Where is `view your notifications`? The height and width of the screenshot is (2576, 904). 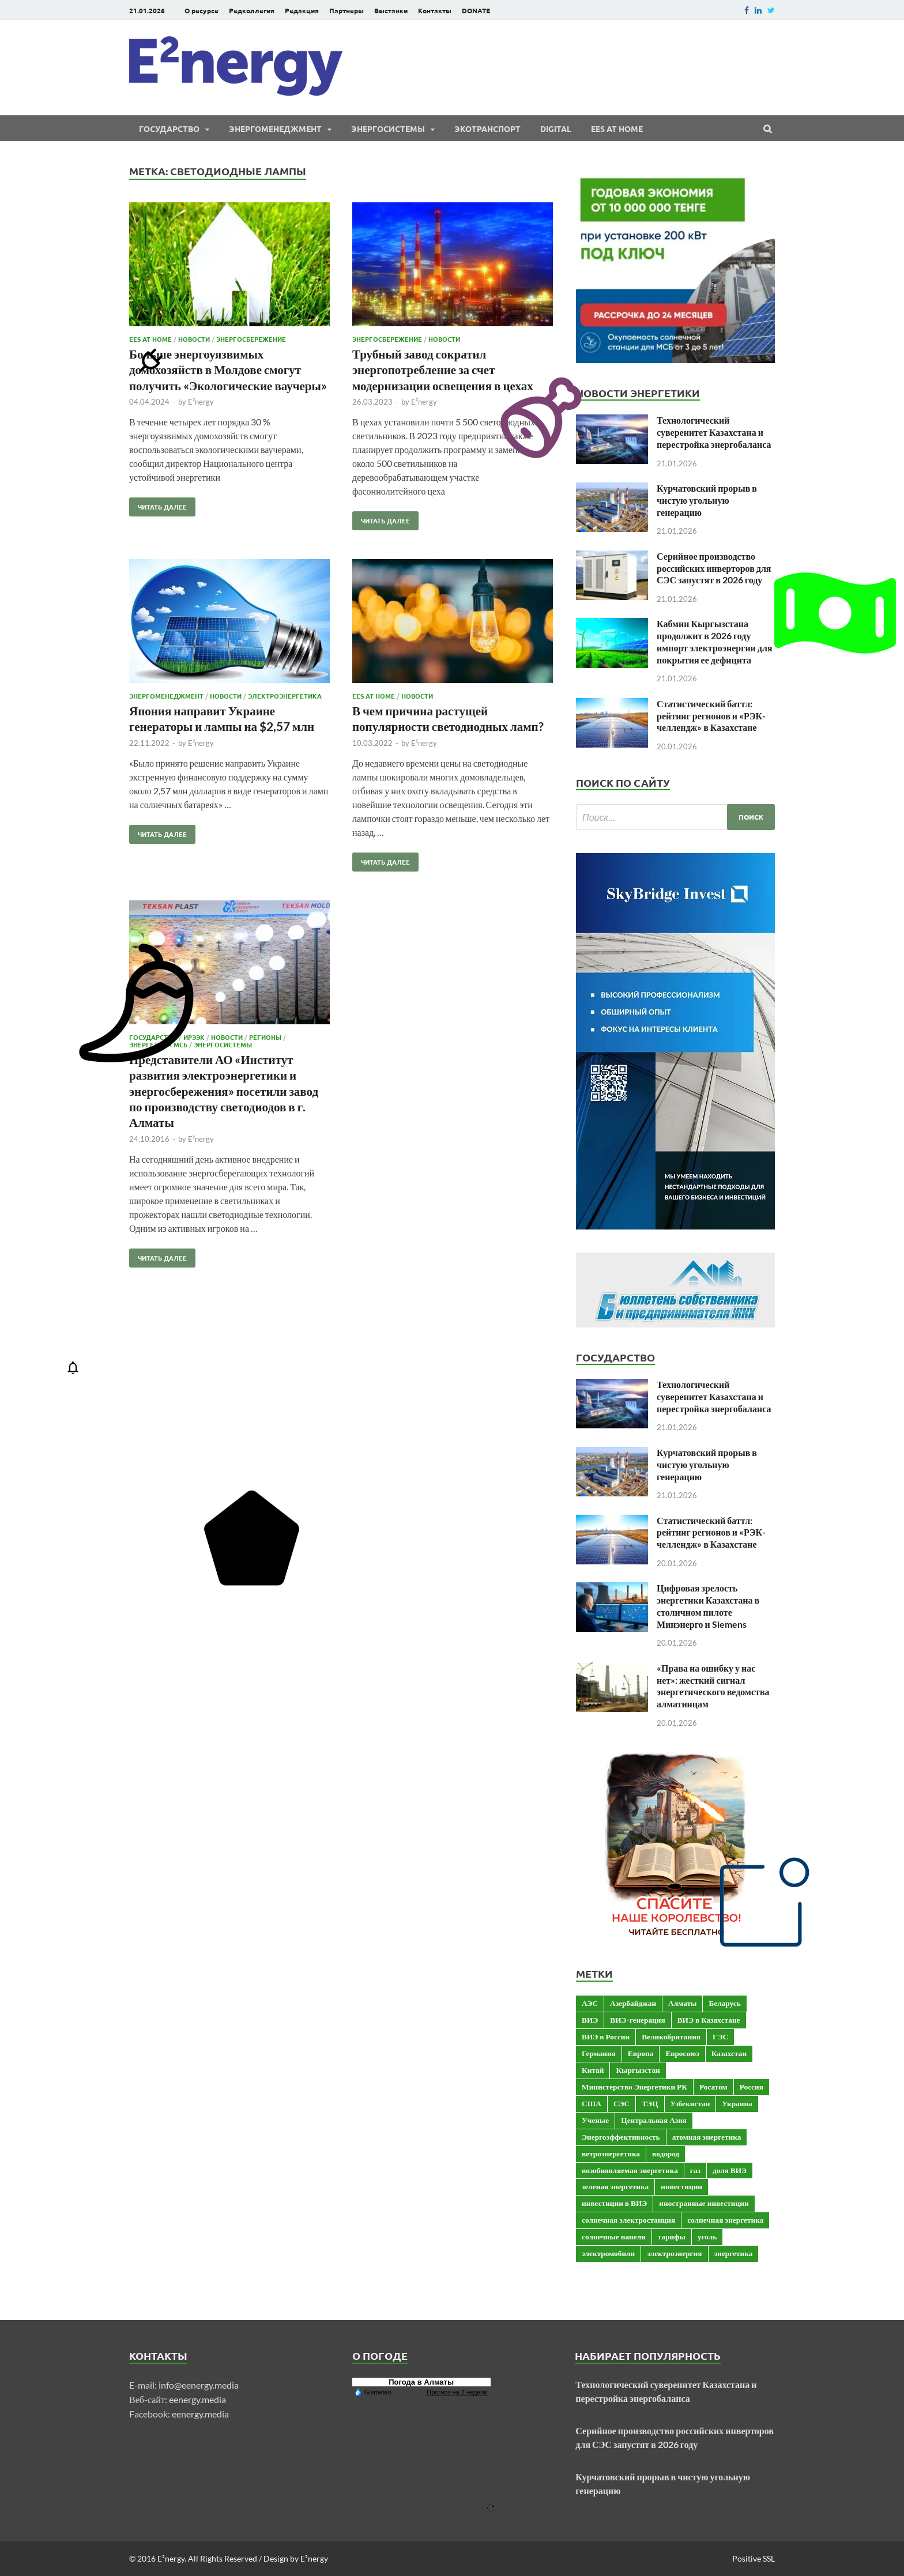 view your notifications is located at coordinates (73, 1367).